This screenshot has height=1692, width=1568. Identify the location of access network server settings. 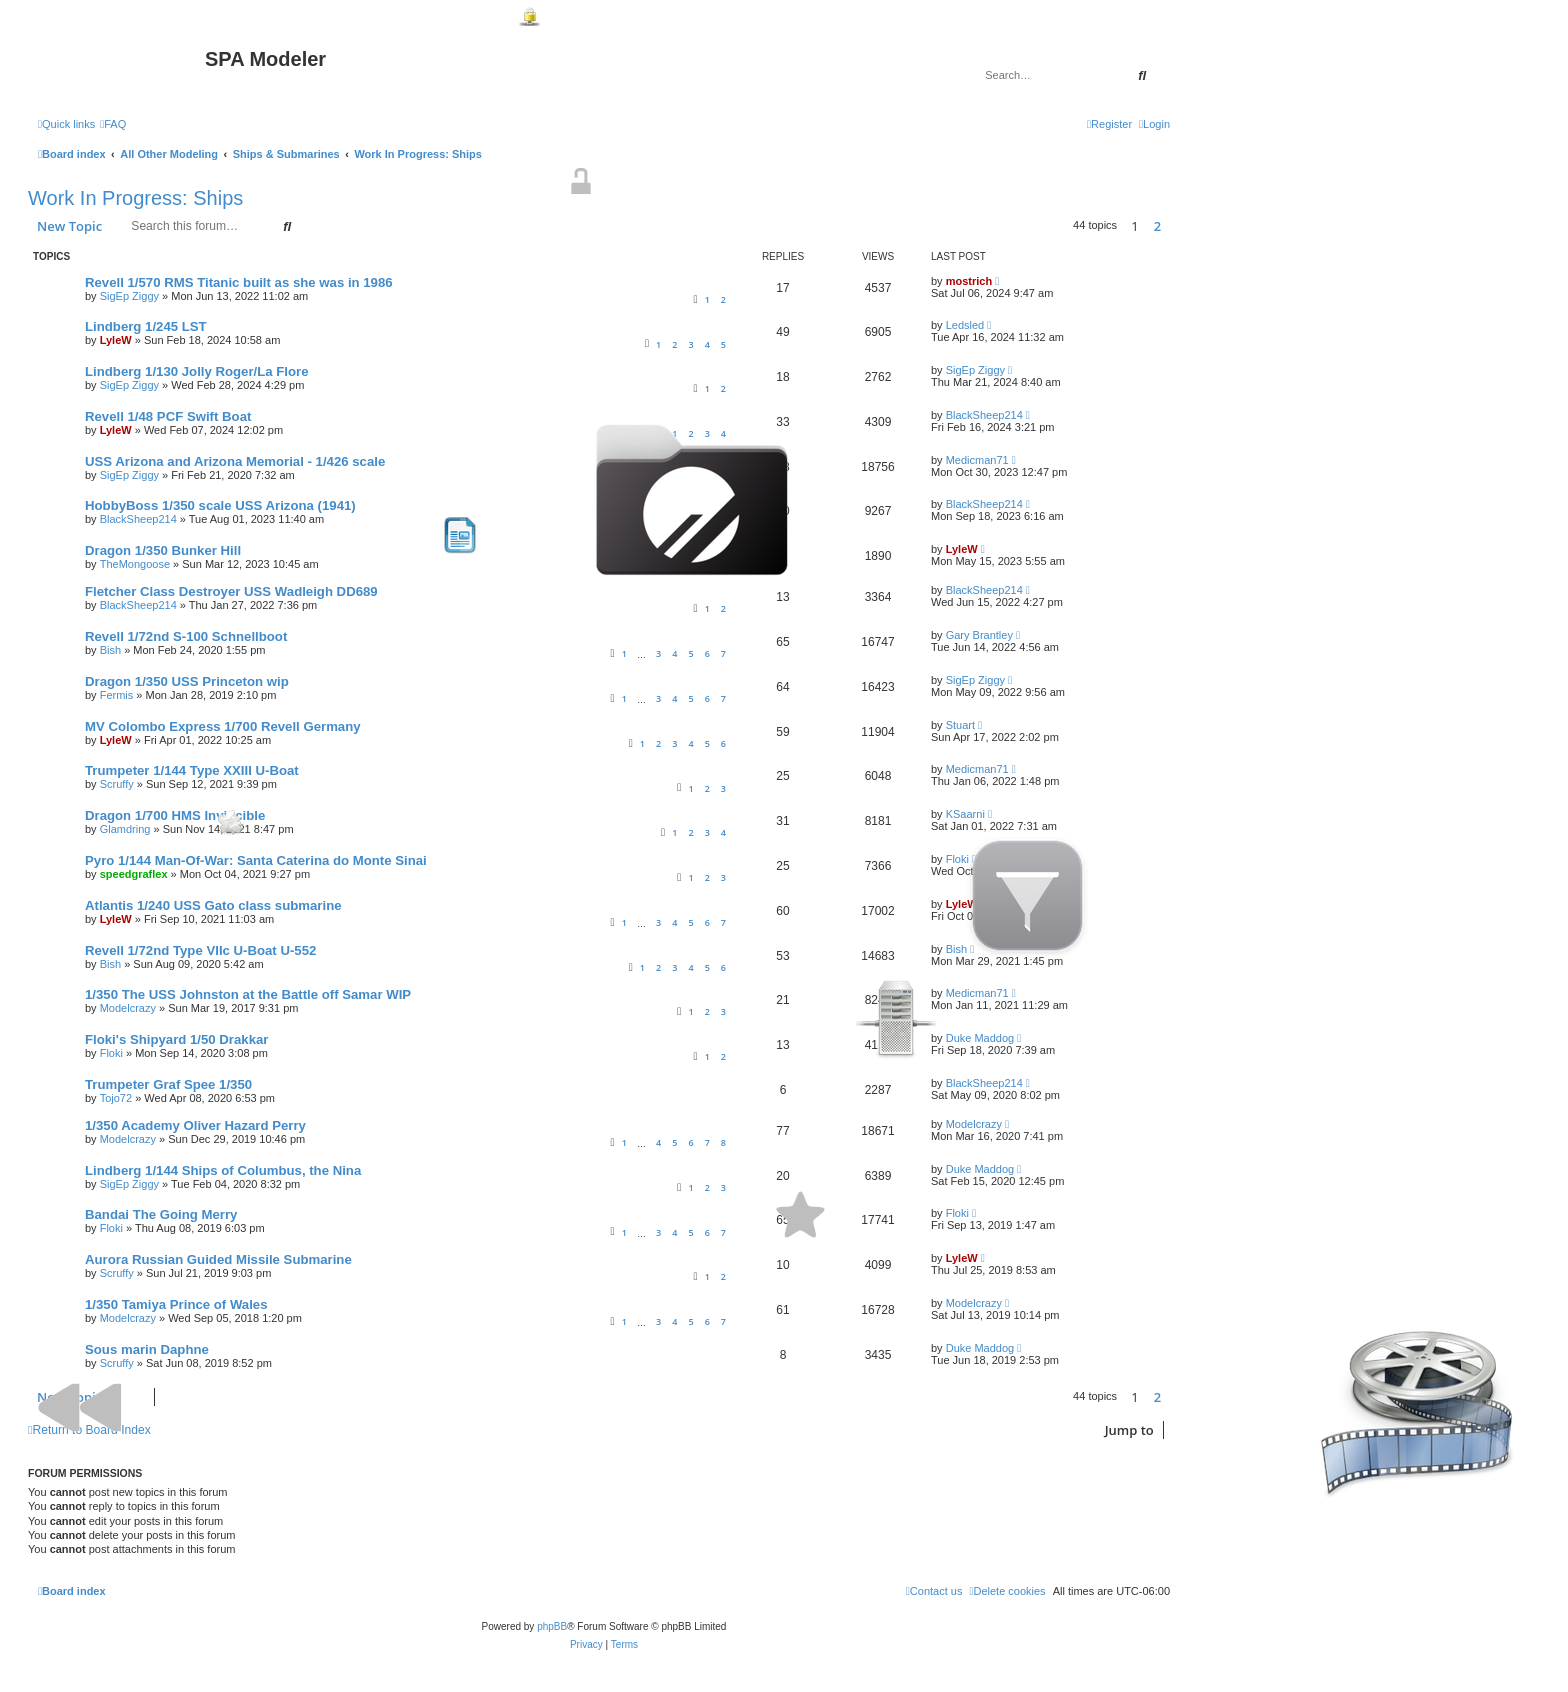
(896, 1019).